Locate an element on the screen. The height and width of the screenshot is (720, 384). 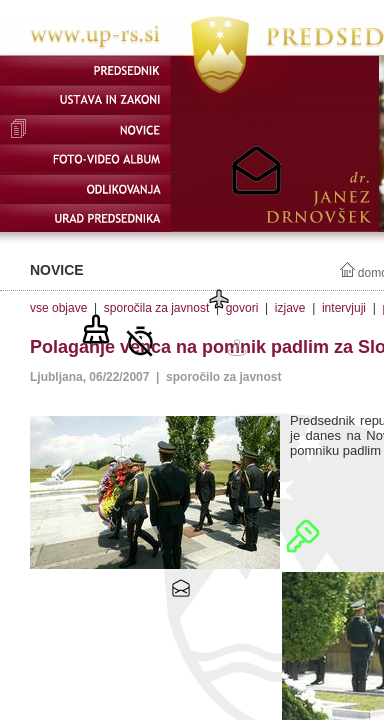
view an opened or read email message is located at coordinates (256, 170).